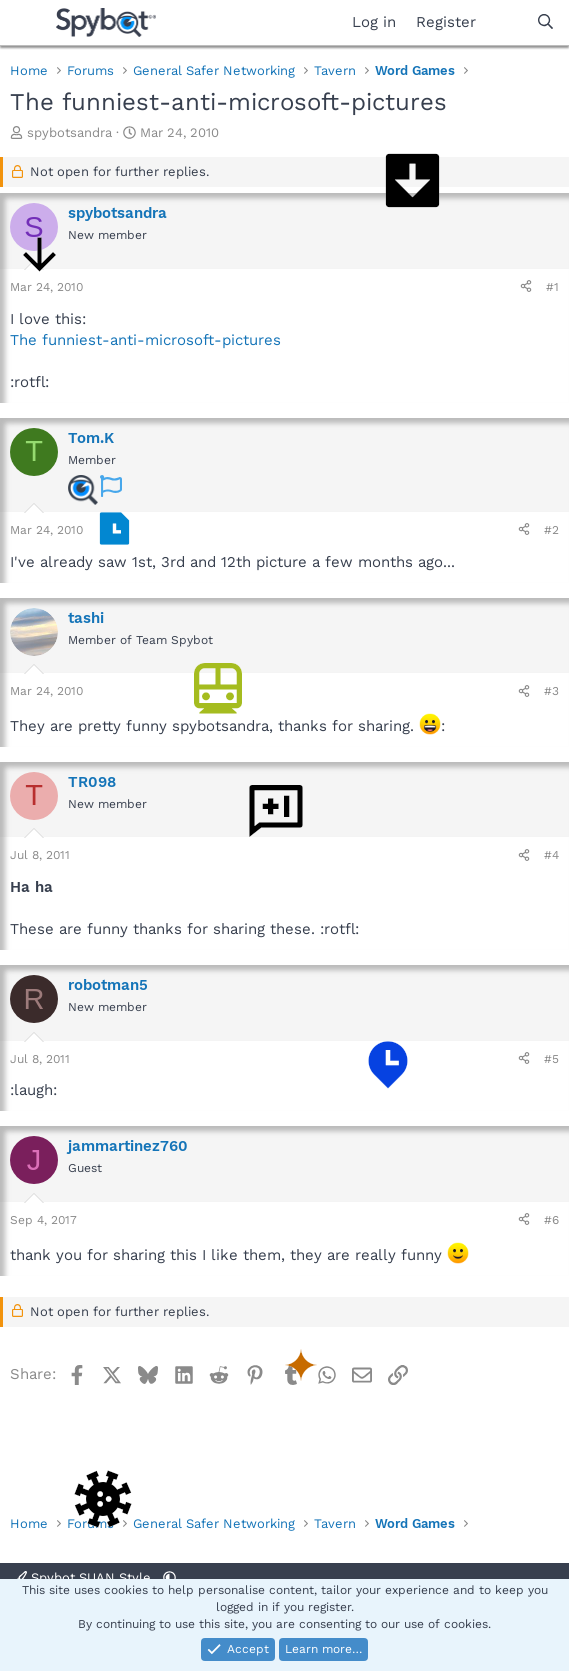  Describe the element at coordinates (301, 1365) in the screenshot. I see `open Google Gemini AI assistant` at that location.